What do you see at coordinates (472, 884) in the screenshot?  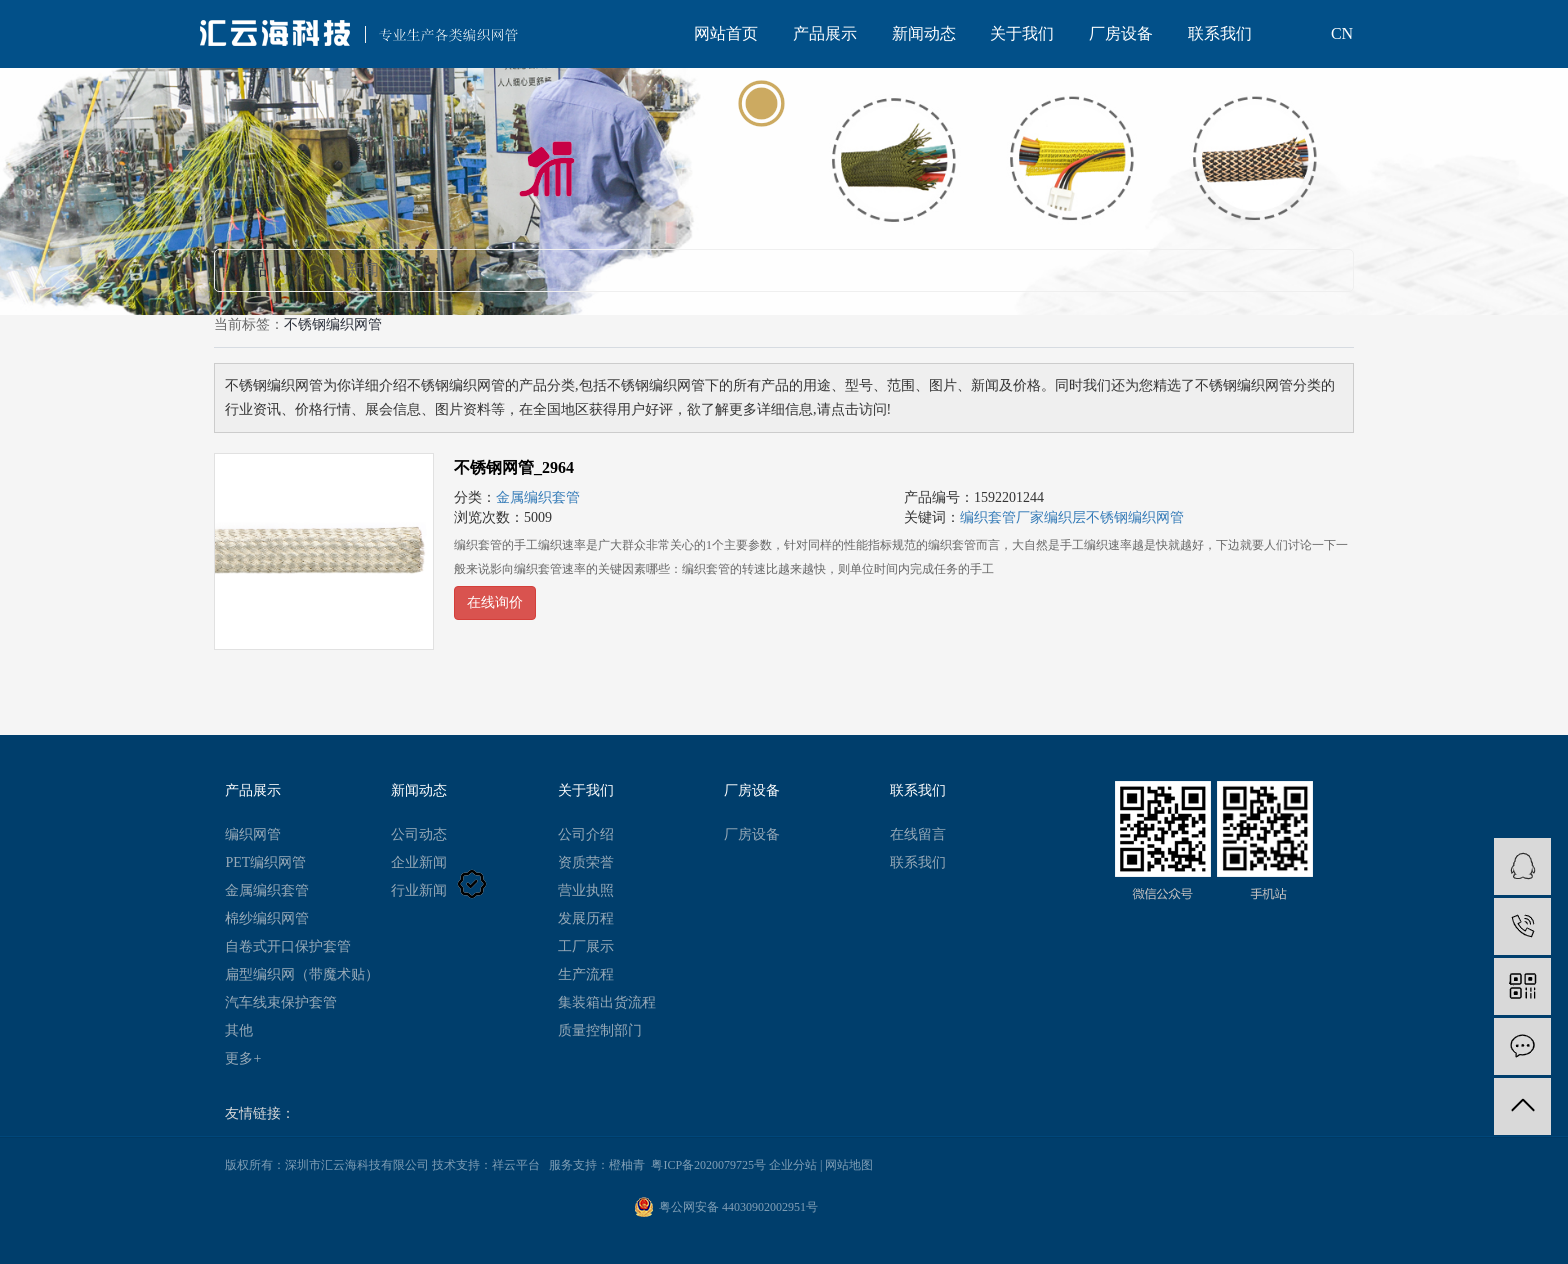 I see `verified or authenticated status indicator` at bounding box center [472, 884].